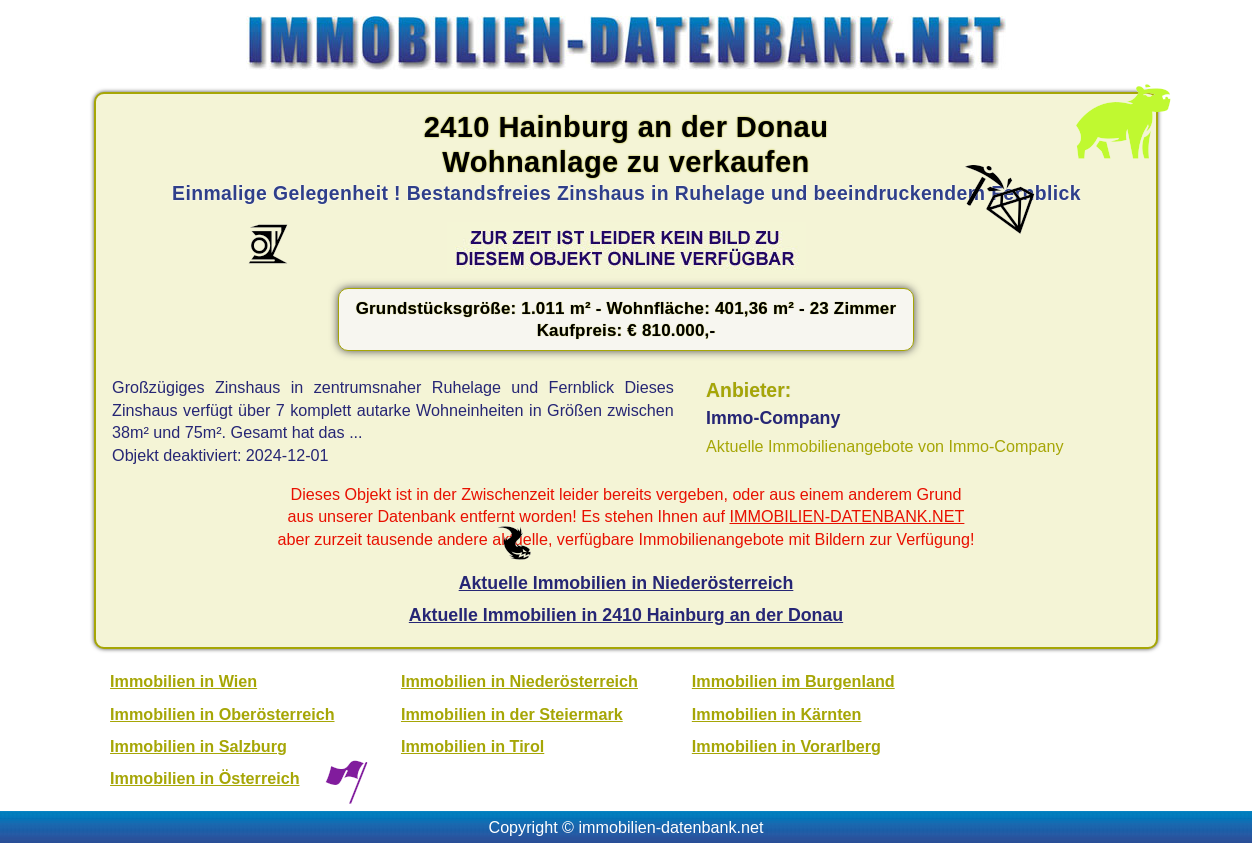 This screenshot has width=1252, height=843. Describe the element at coordinates (1122, 121) in the screenshot. I see `capybara character or avatar selection` at that location.